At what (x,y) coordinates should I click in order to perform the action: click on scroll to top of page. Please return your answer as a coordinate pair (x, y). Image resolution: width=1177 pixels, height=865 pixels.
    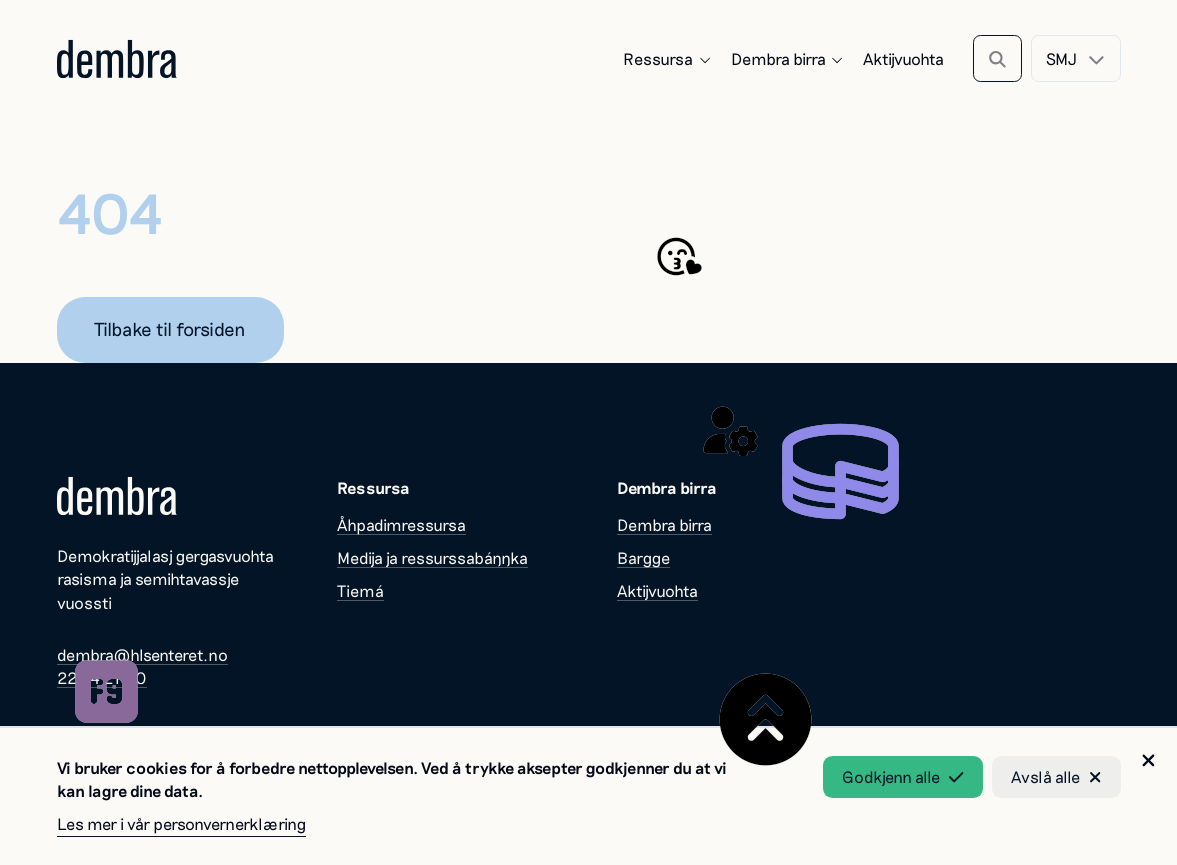
    Looking at the image, I should click on (765, 719).